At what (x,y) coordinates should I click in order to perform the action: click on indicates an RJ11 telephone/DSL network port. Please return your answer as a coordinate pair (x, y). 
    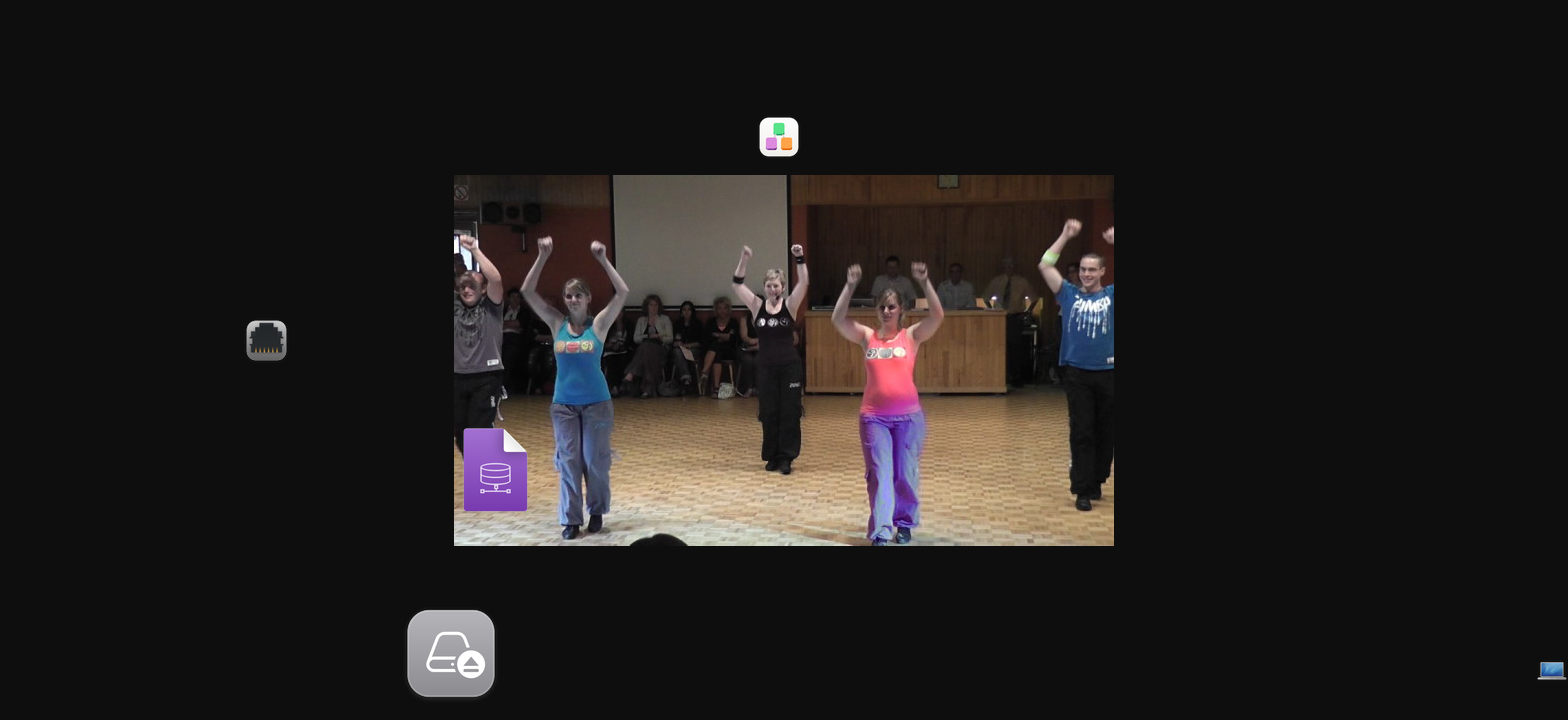
    Looking at the image, I should click on (266, 340).